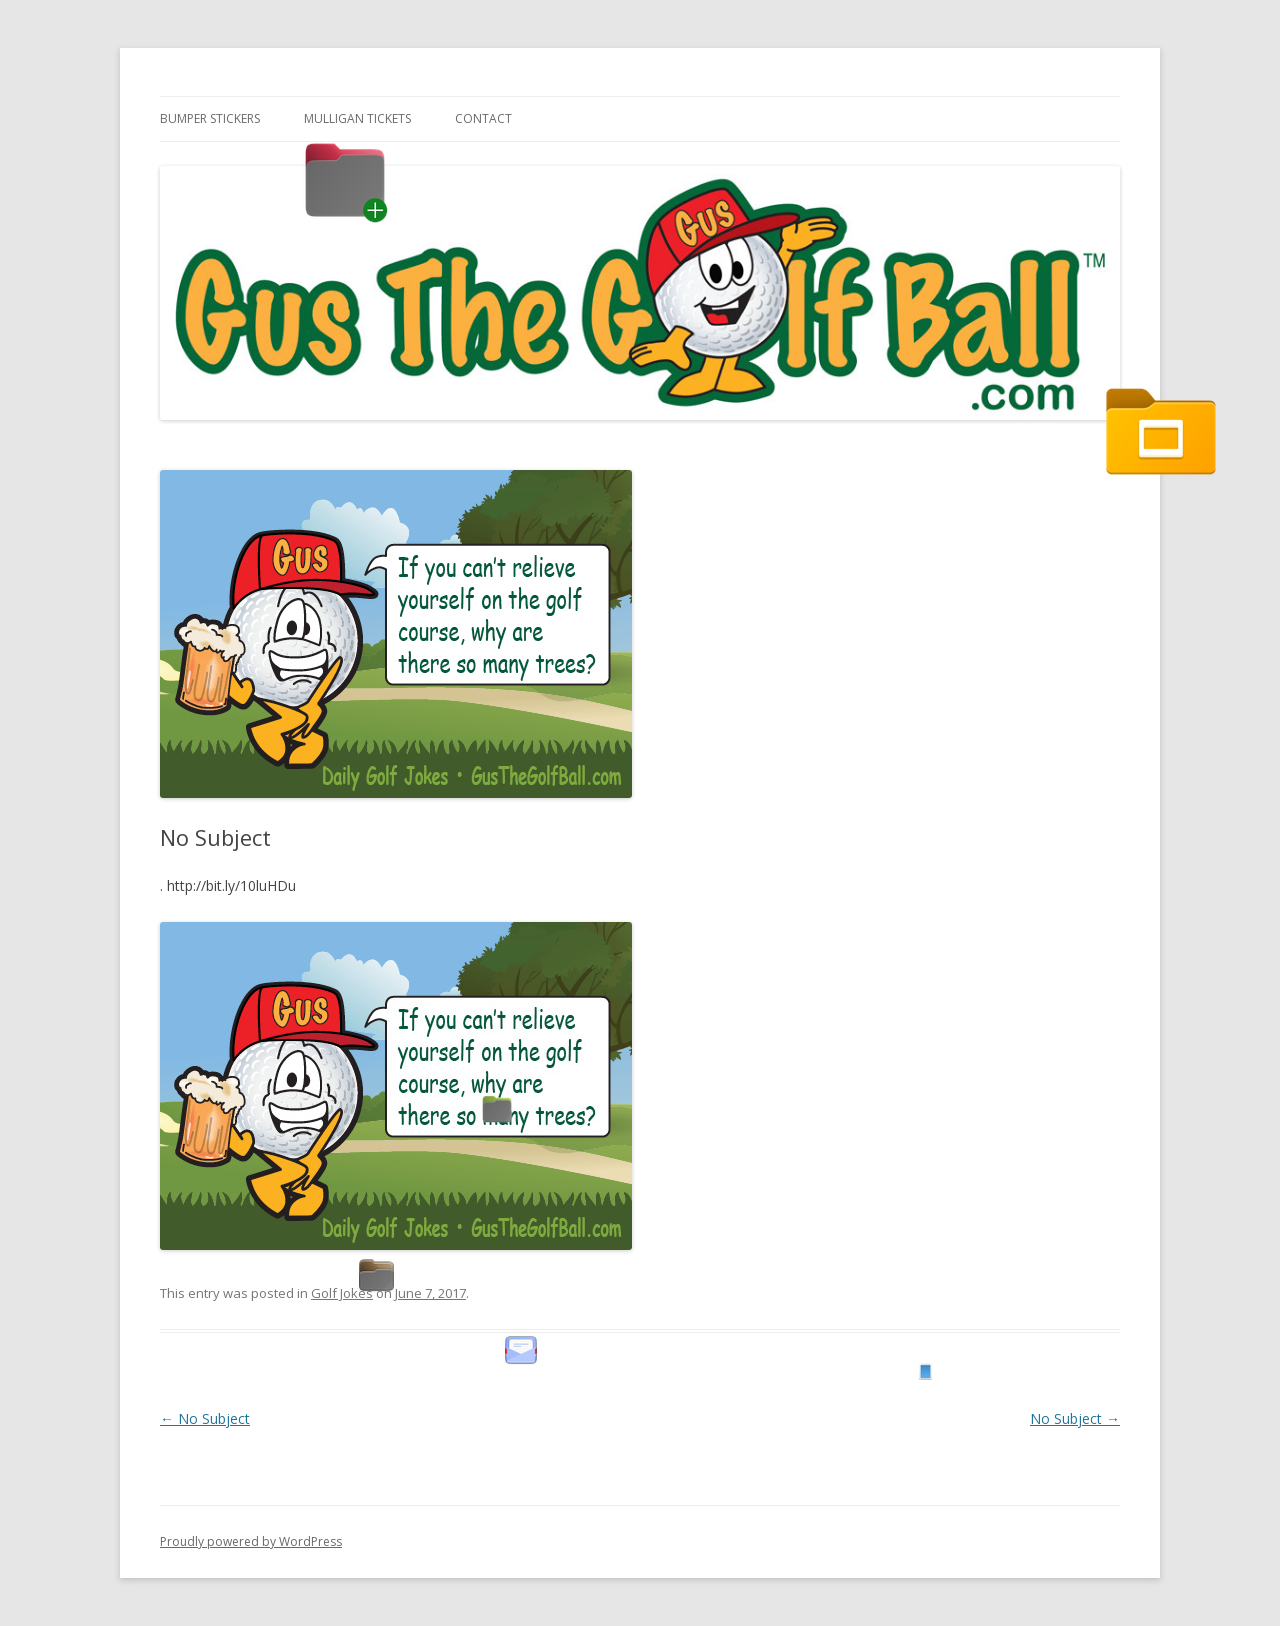 This screenshot has height=1626, width=1280. I want to click on create a new folder, so click(345, 180).